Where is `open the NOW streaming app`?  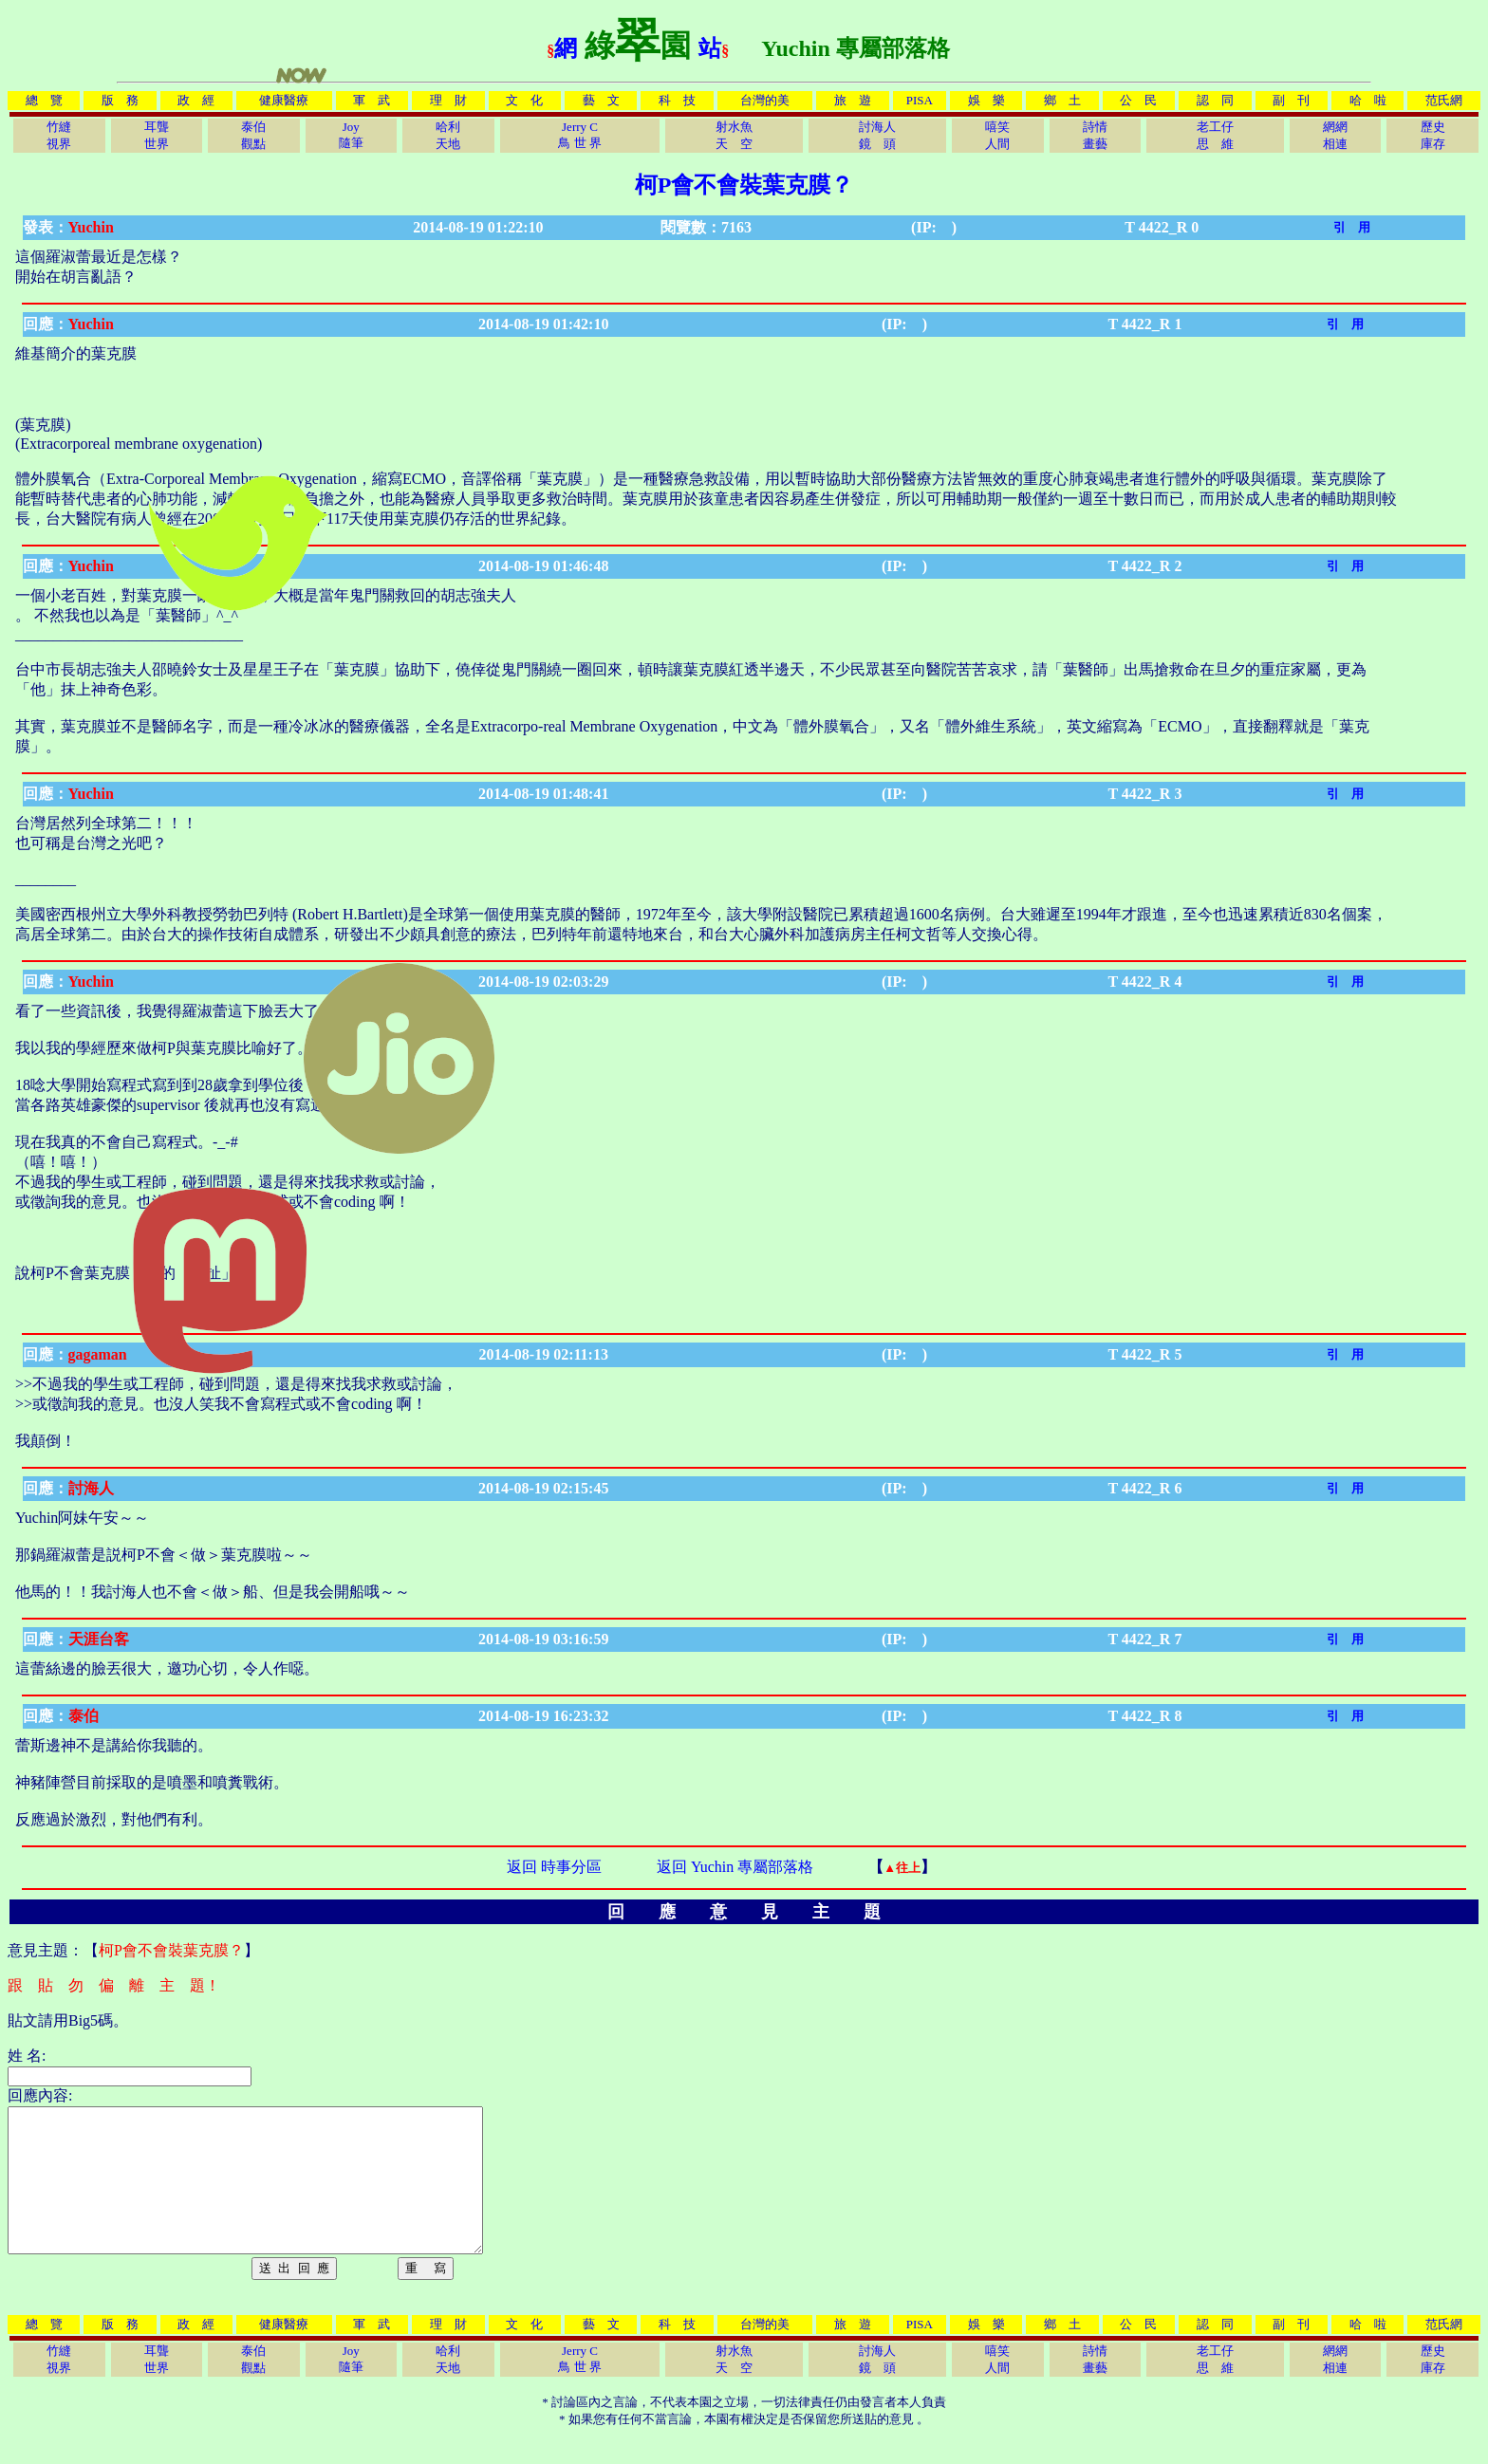
open the NOW streaming app is located at coordinates (301, 75).